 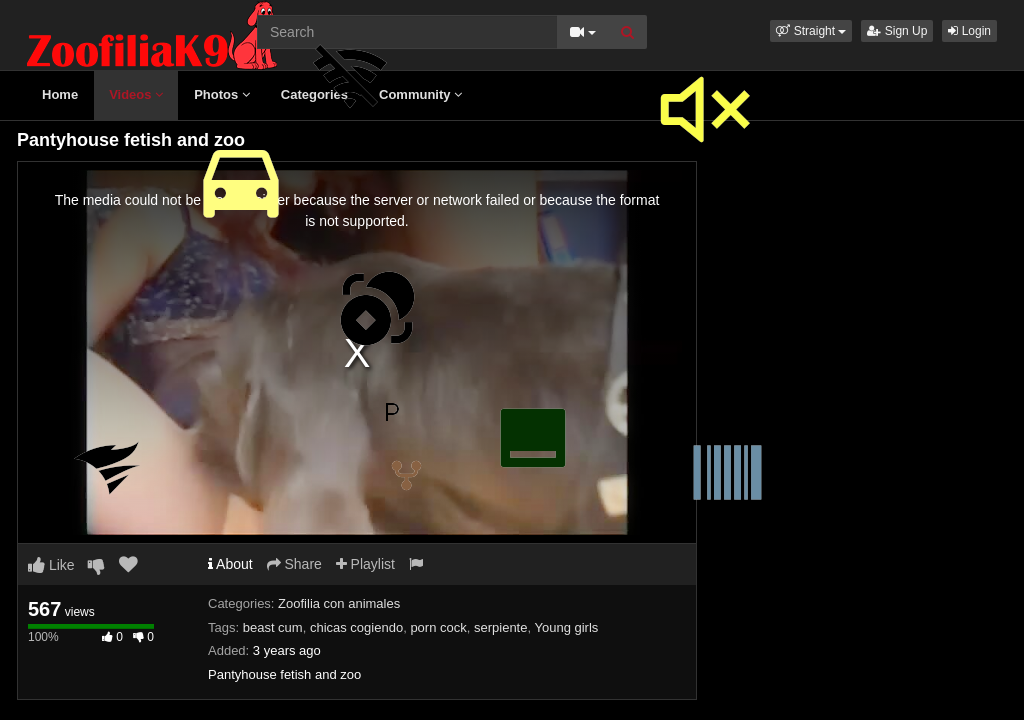 What do you see at coordinates (107, 468) in the screenshot?
I see `Pingdom website monitoring service logo` at bounding box center [107, 468].